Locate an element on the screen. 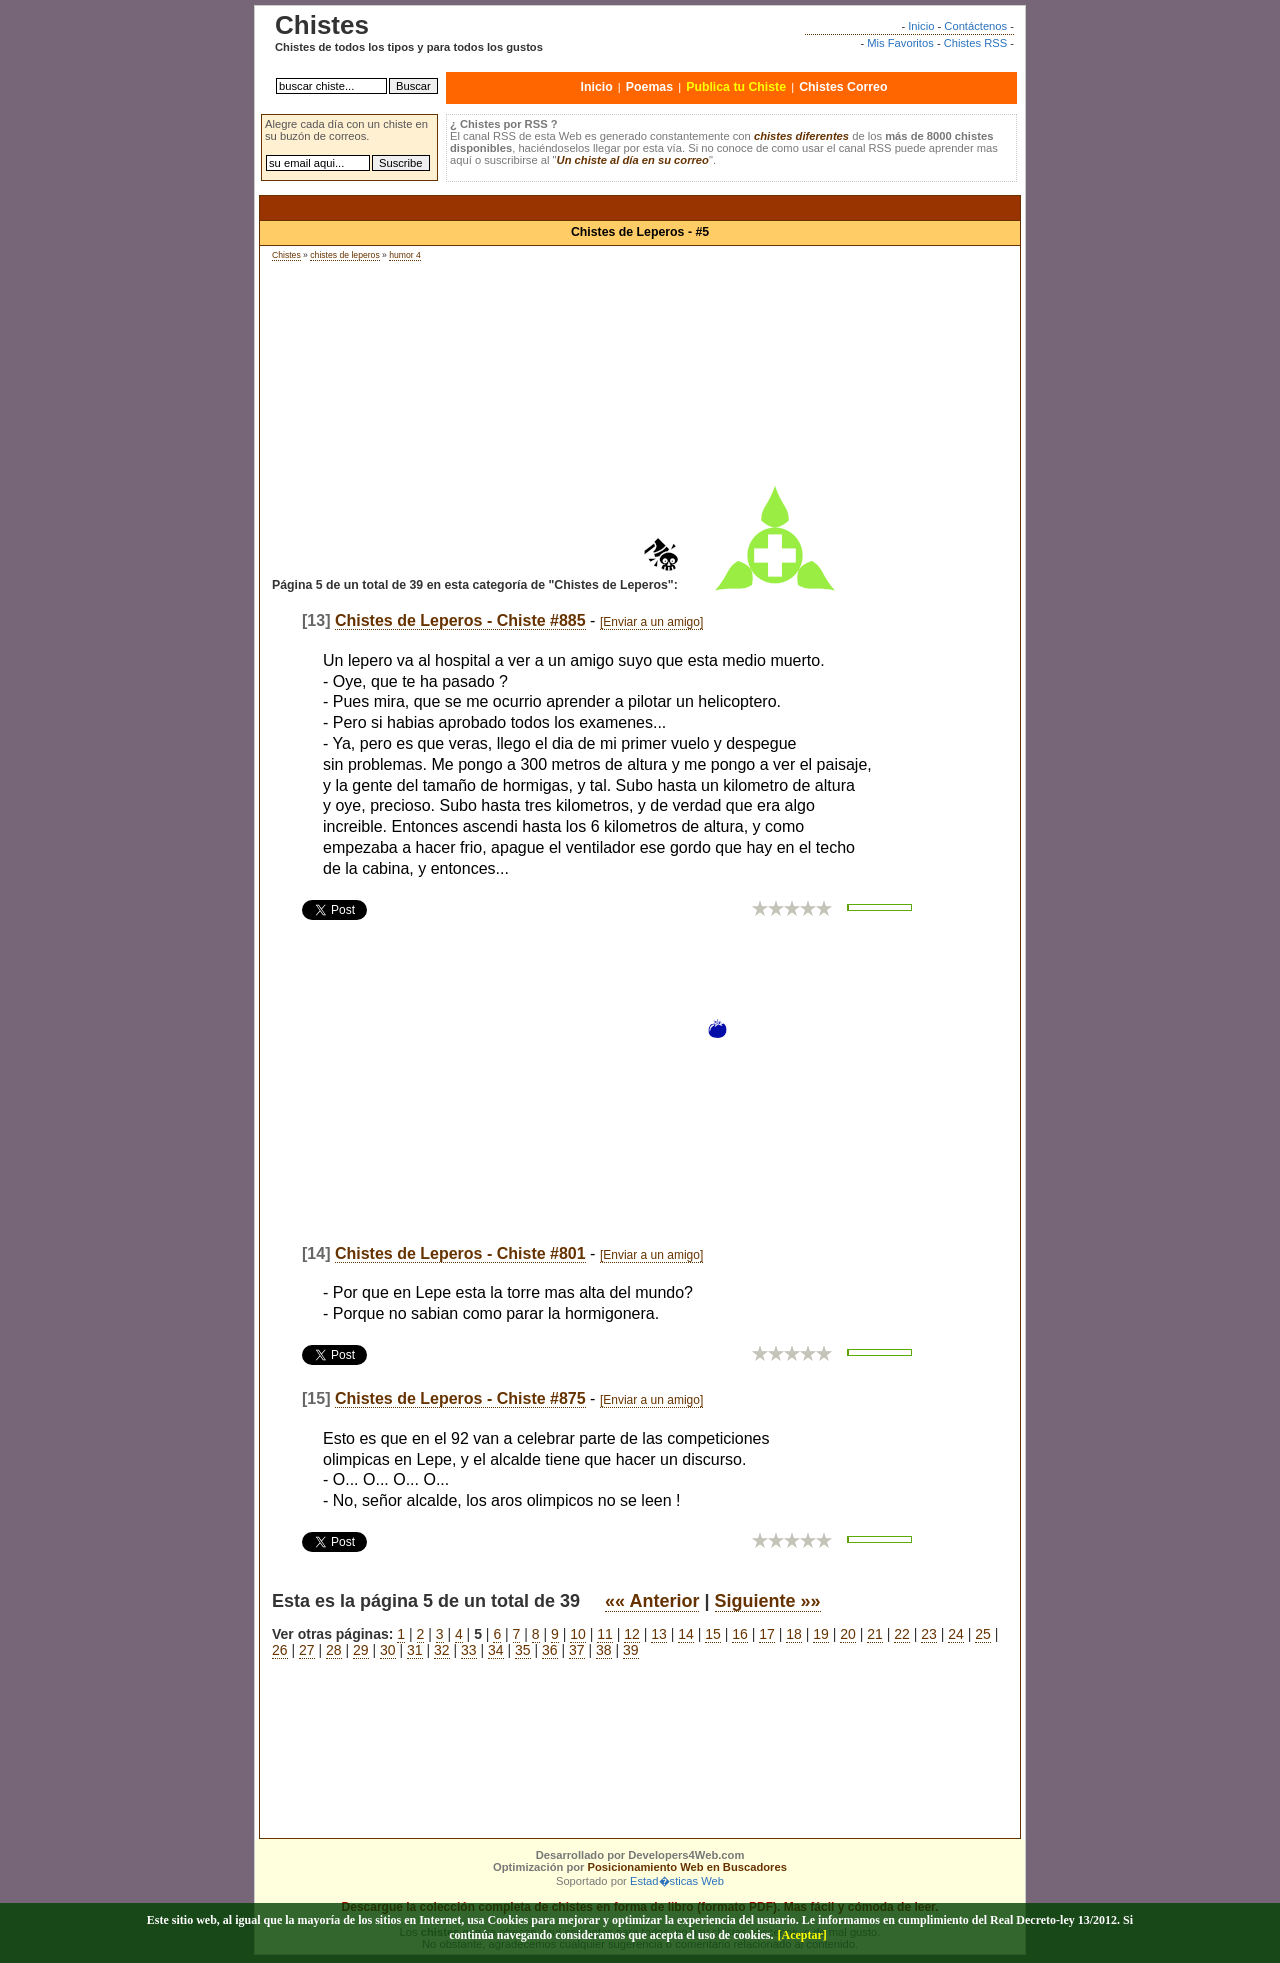  indicates a kill or enemy defeated in gameplay is located at coordinates (661, 554).